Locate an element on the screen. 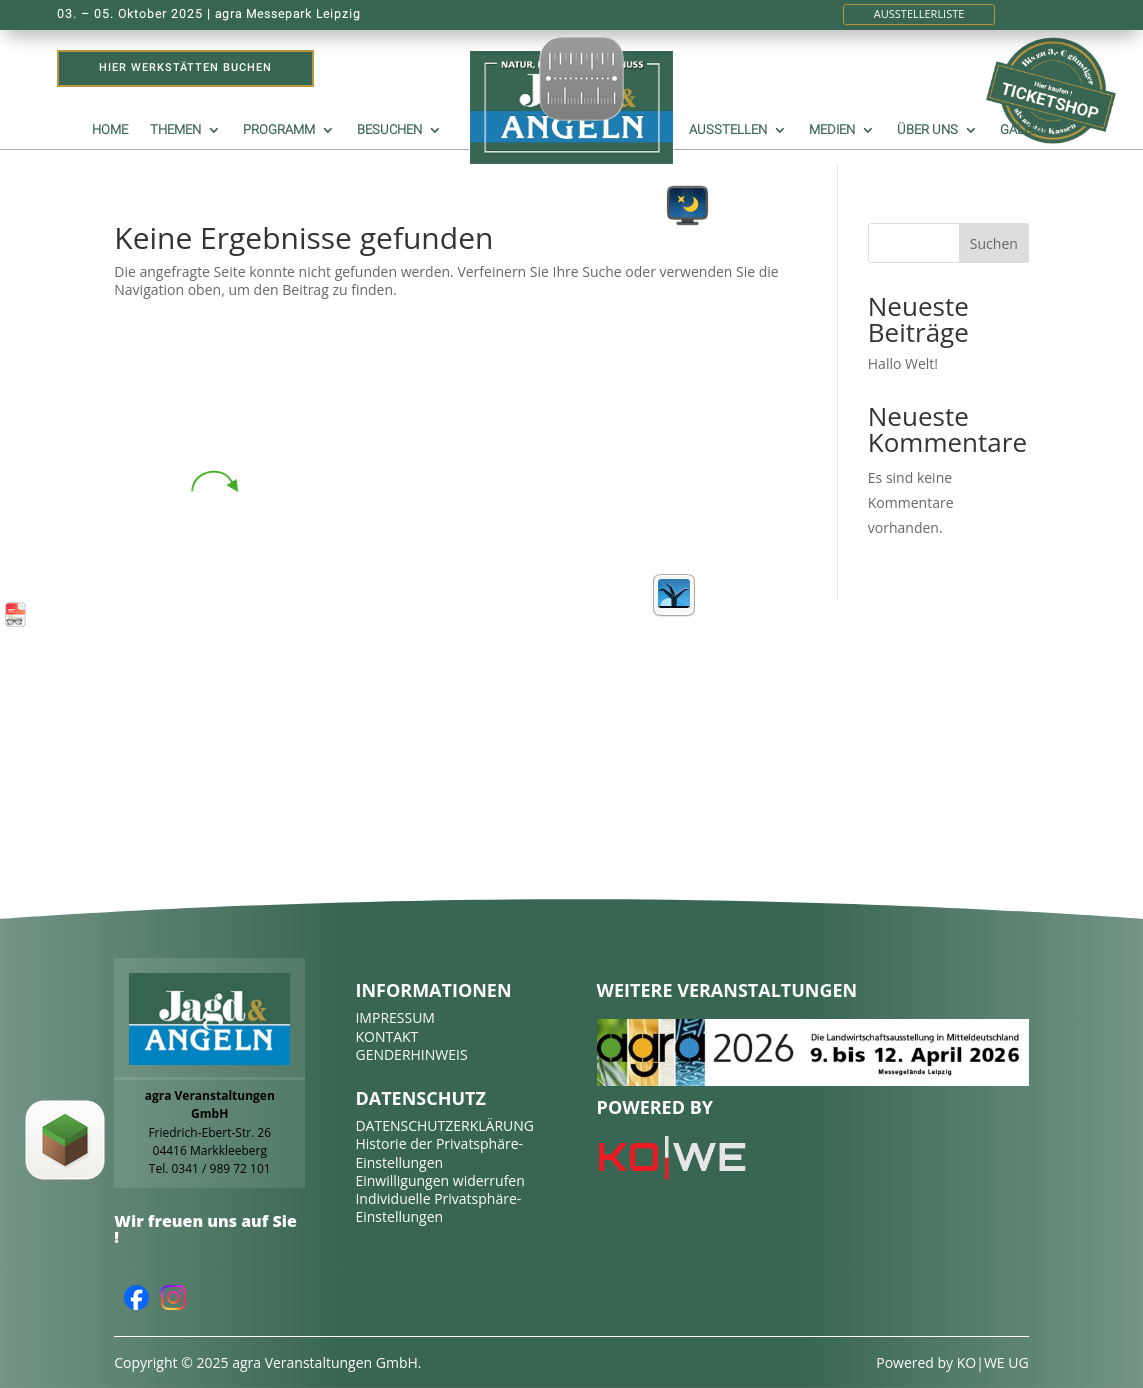 This screenshot has width=1143, height=1388. access screensaver settings is located at coordinates (687, 205).